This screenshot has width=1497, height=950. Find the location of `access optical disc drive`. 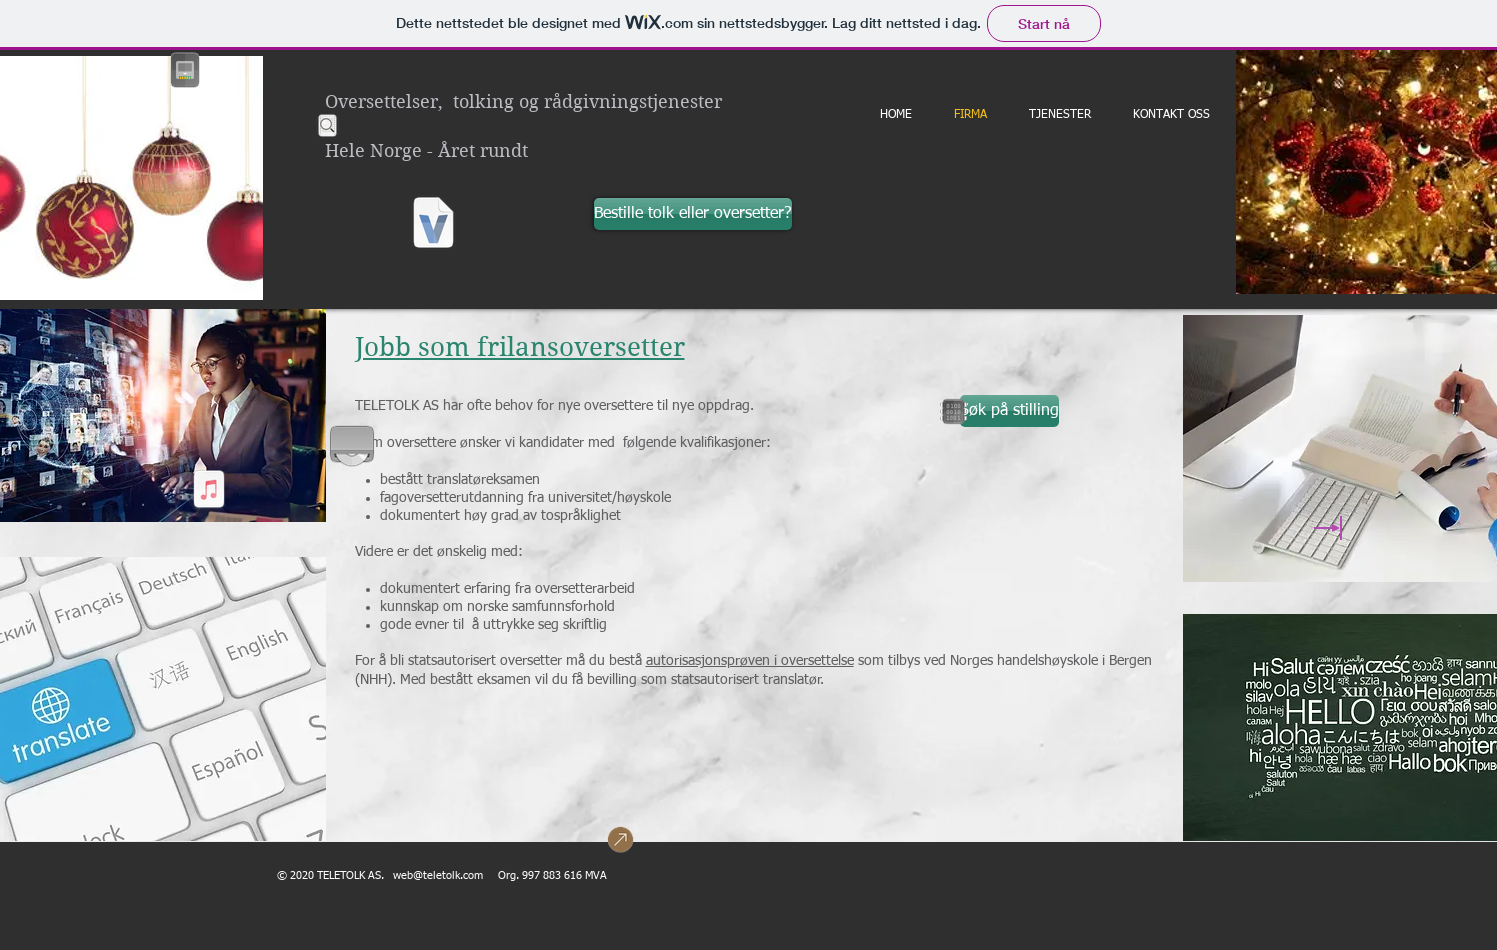

access optical disc drive is located at coordinates (352, 444).